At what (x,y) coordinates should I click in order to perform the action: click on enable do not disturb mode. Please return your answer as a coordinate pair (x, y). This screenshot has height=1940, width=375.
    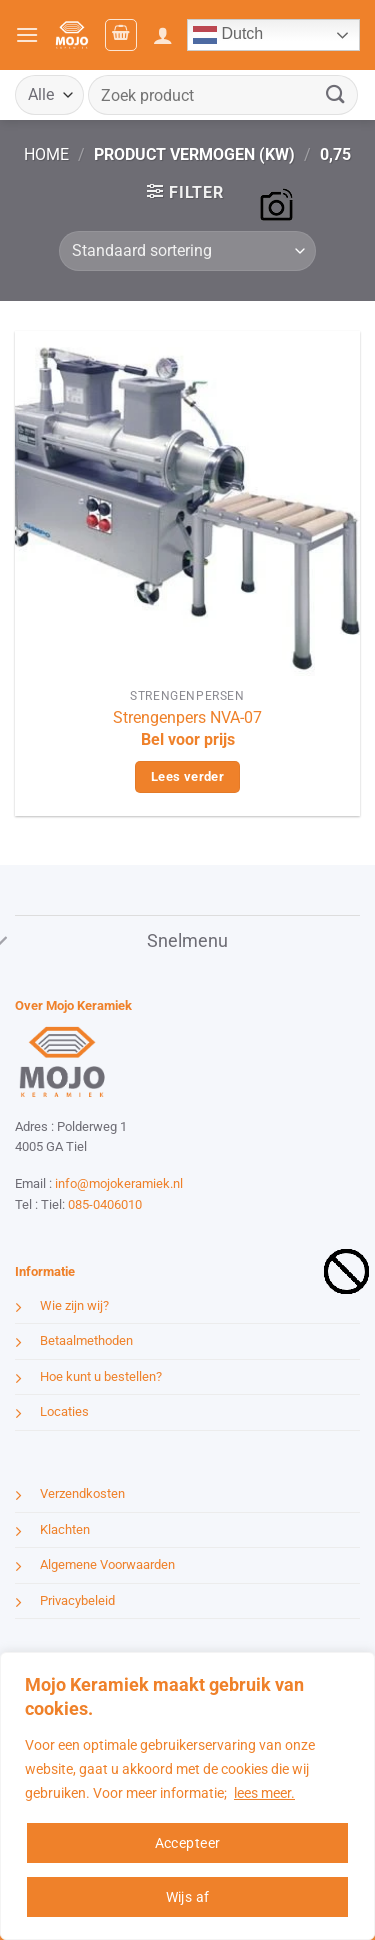
    Looking at the image, I should click on (346, 1271).